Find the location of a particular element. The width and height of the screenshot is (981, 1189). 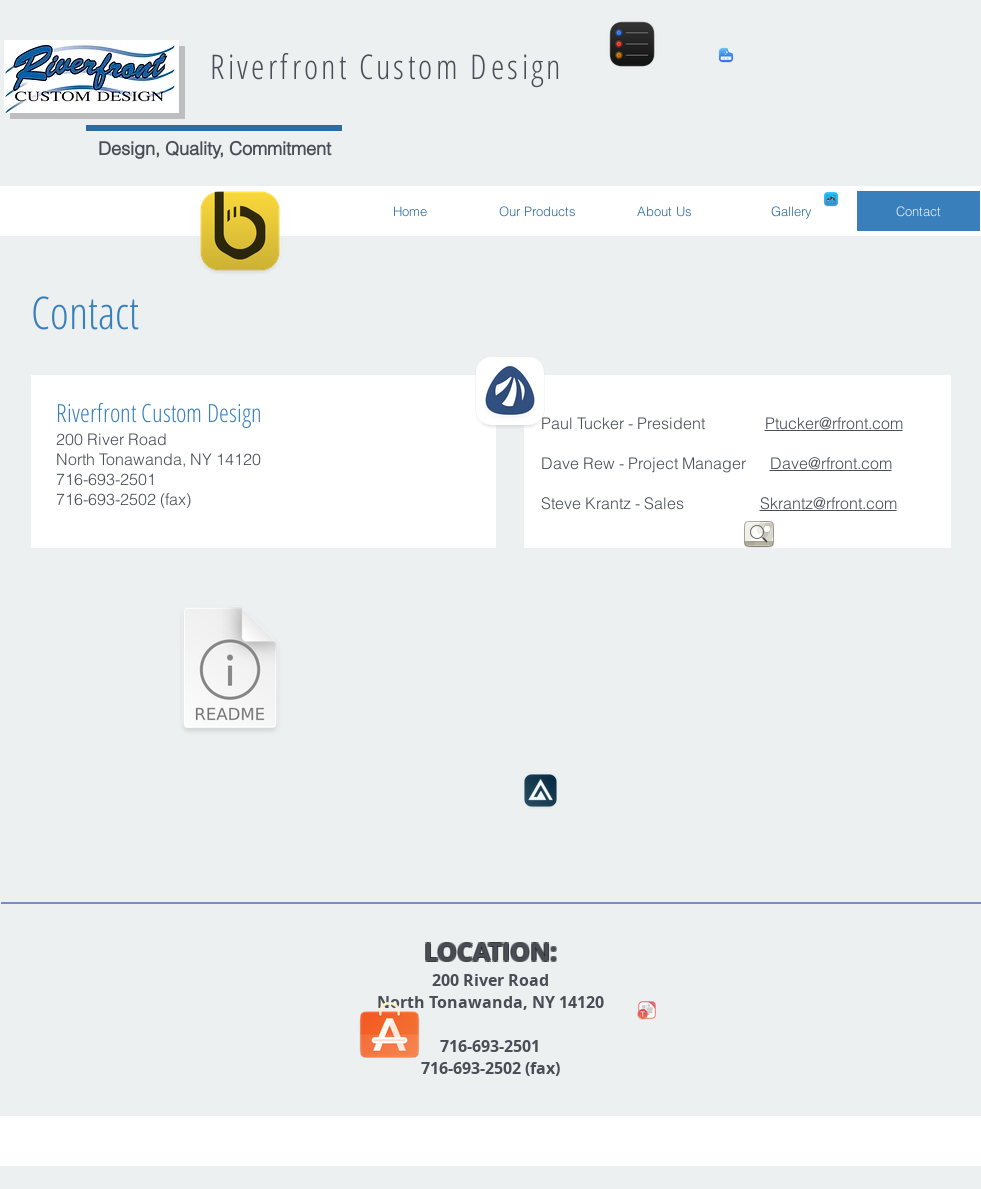

open the autograph app is located at coordinates (540, 790).